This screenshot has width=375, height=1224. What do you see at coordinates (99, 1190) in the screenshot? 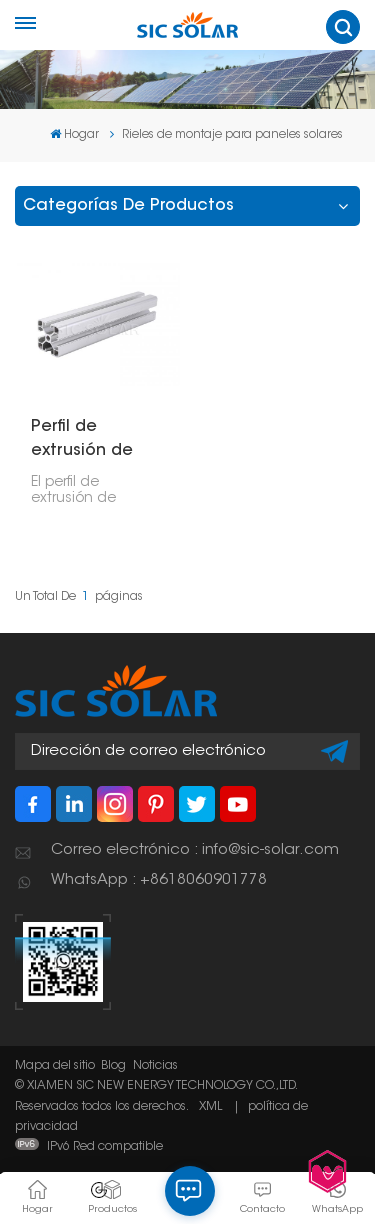
I see `visit the Game Developer website` at bounding box center [99, 1190].